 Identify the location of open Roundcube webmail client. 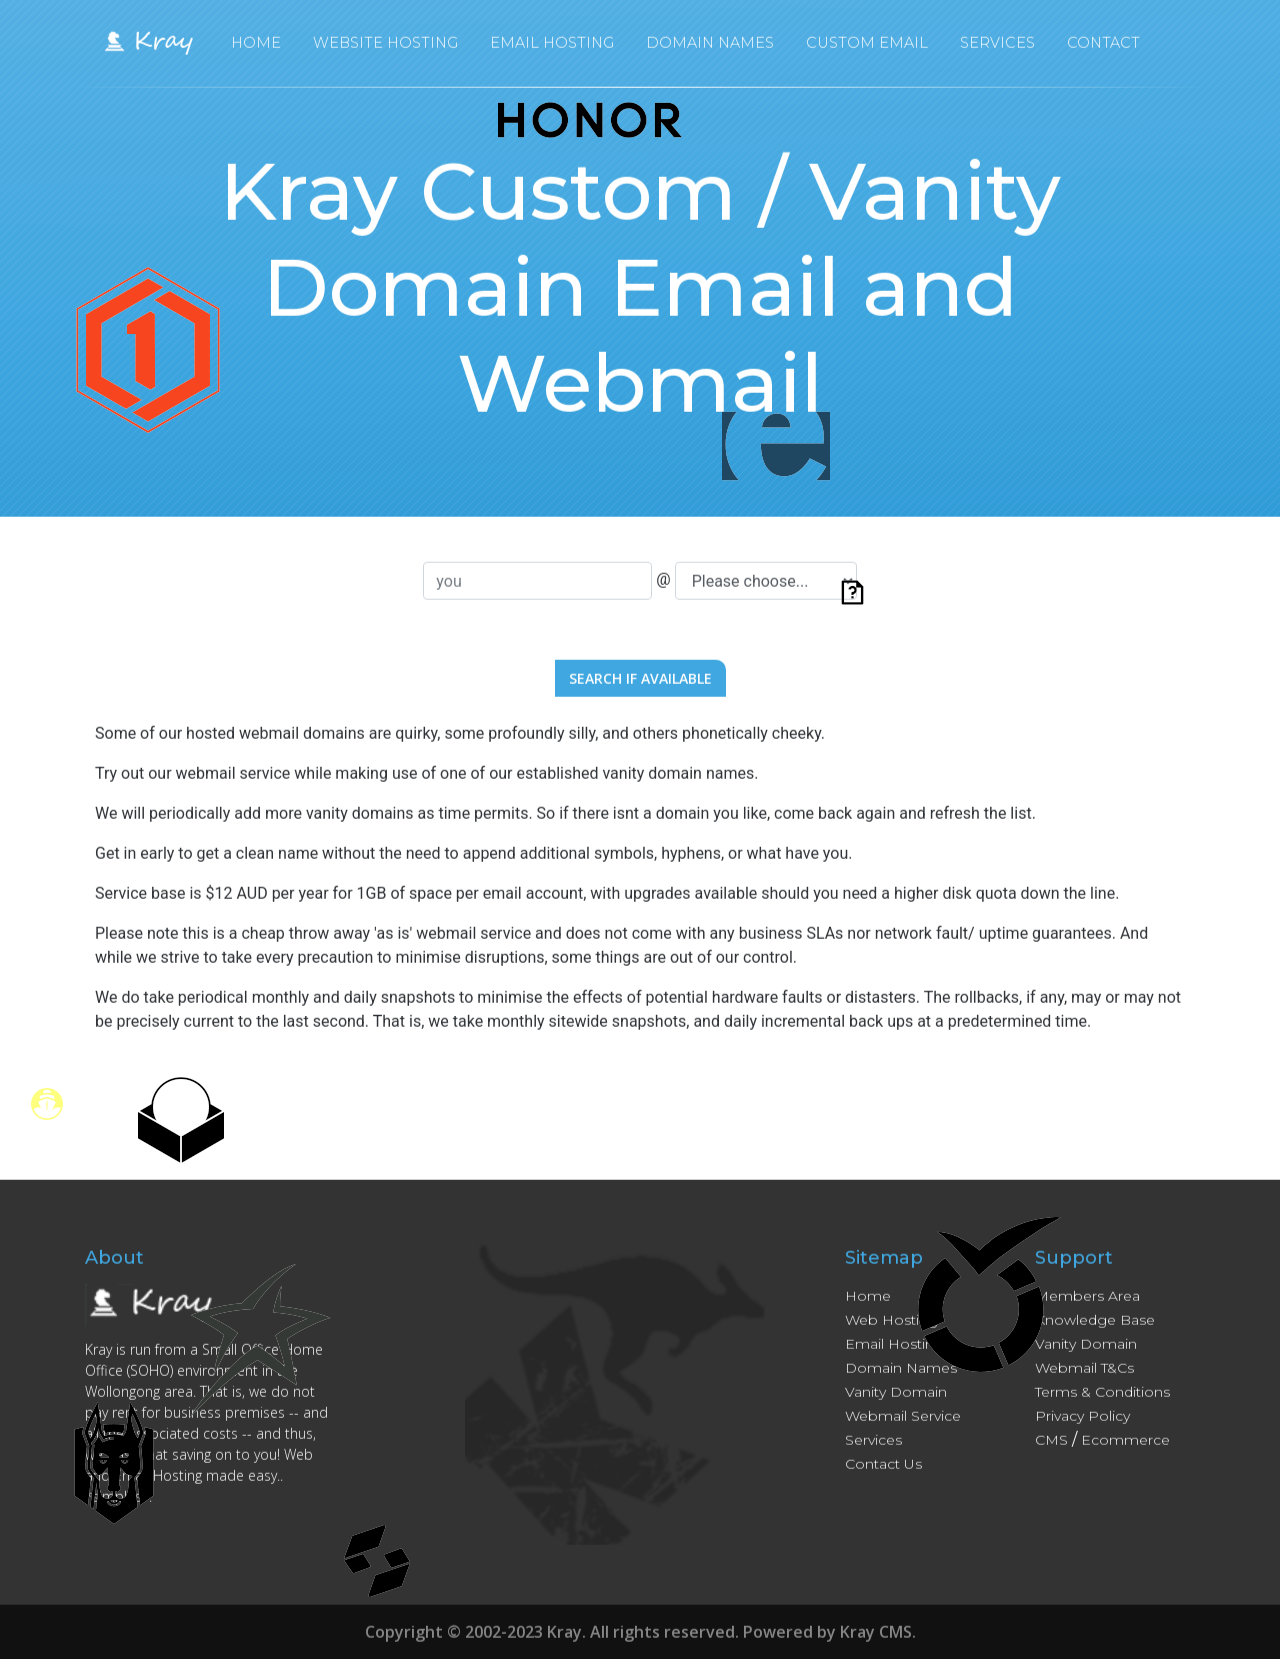
(181, 1120).